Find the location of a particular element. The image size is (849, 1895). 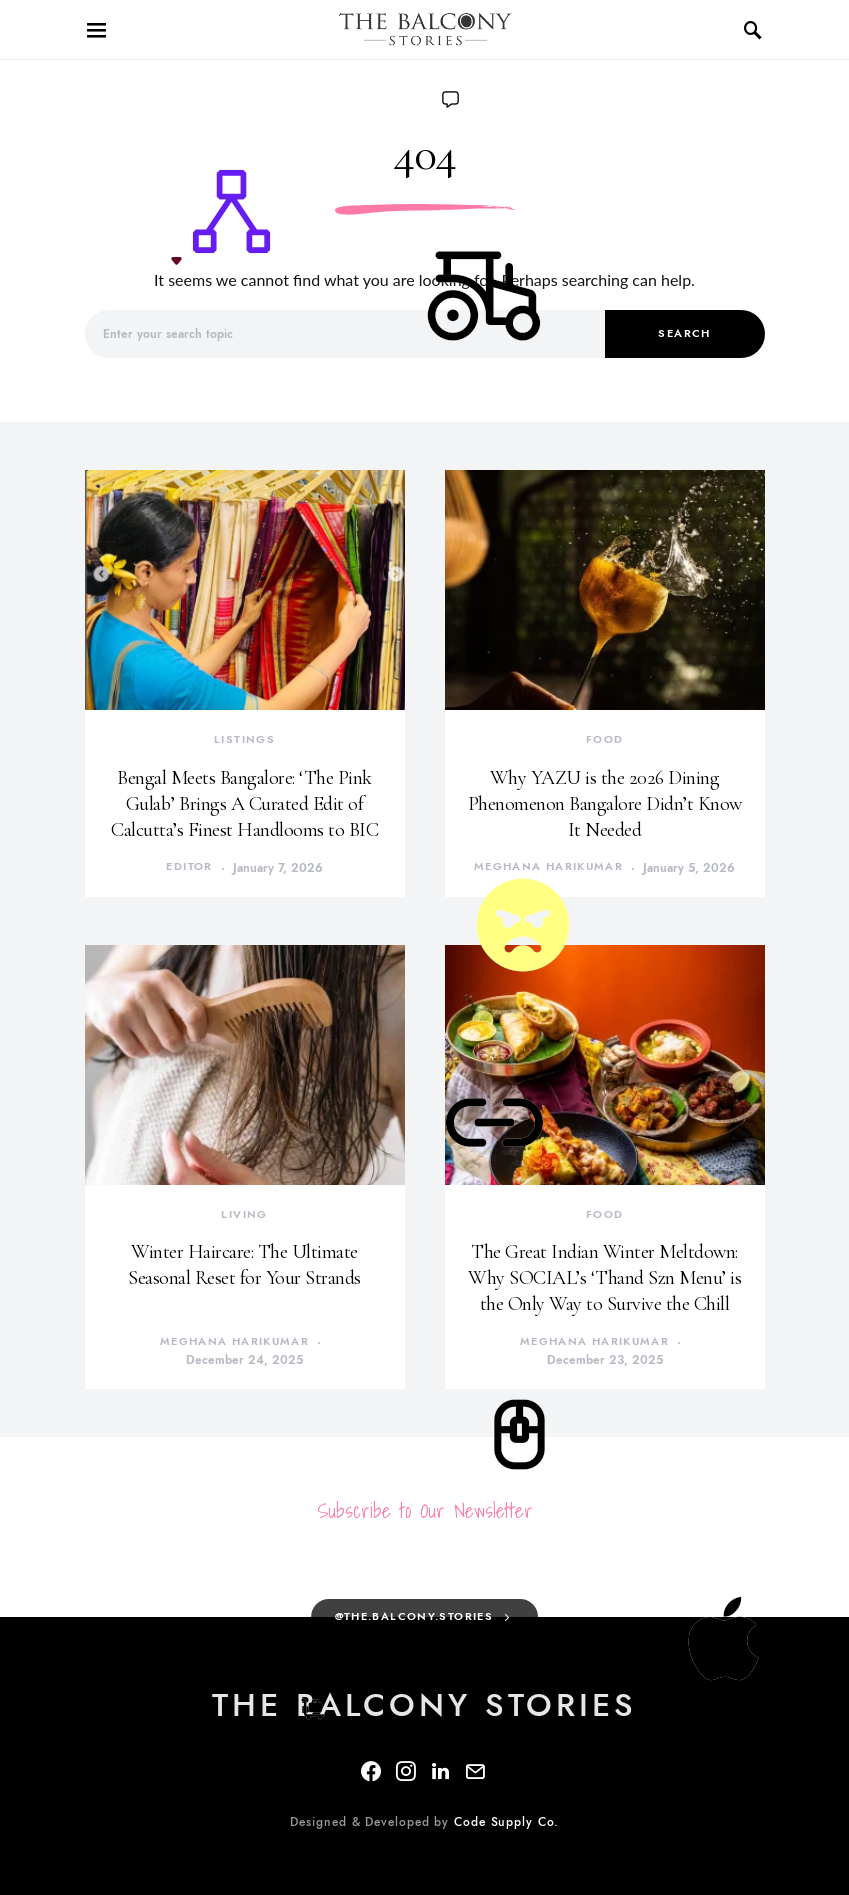

access baggage or luggage services is located at coordinates (313, 1709).